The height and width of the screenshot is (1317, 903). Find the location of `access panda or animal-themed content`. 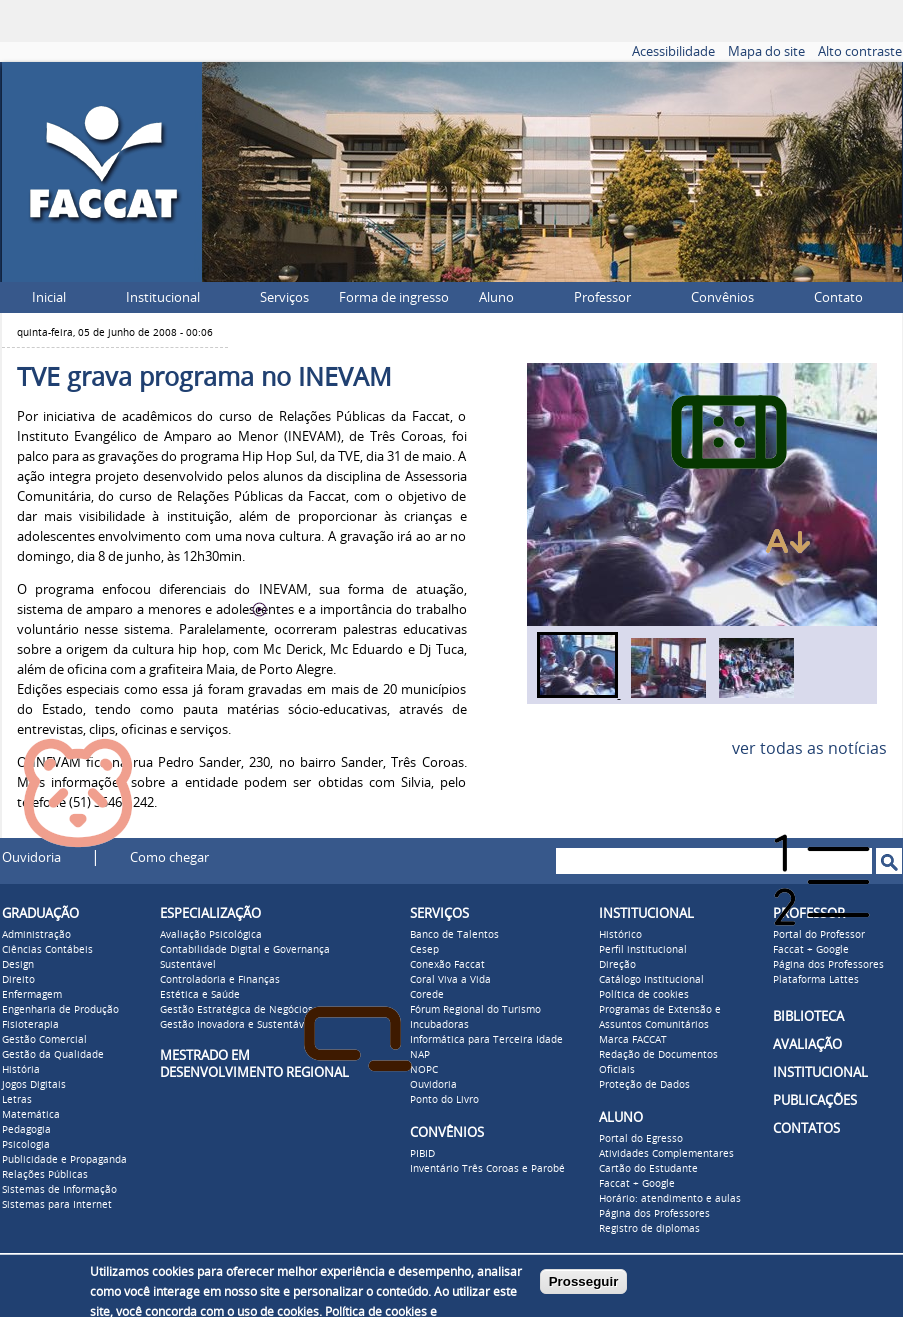

access panda or animal-themed content is located at coordinates (78, 793).